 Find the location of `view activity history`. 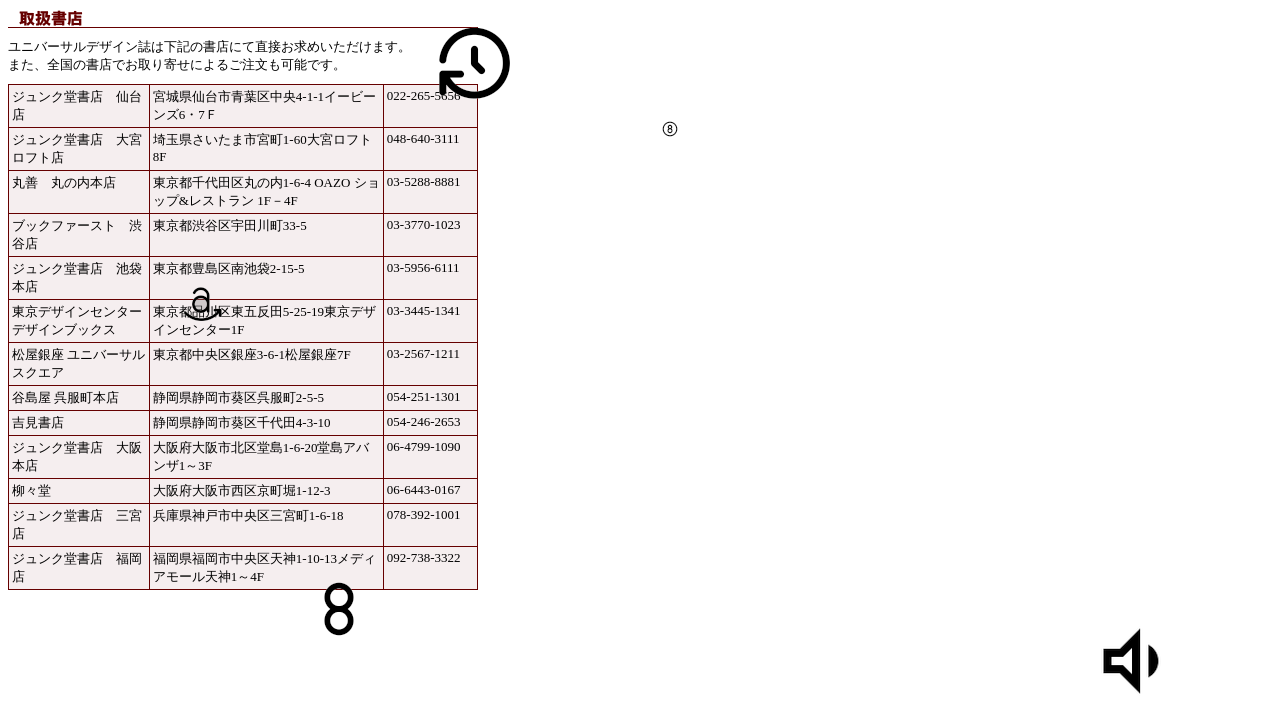

view activity history is located at coordinates (474, 63).